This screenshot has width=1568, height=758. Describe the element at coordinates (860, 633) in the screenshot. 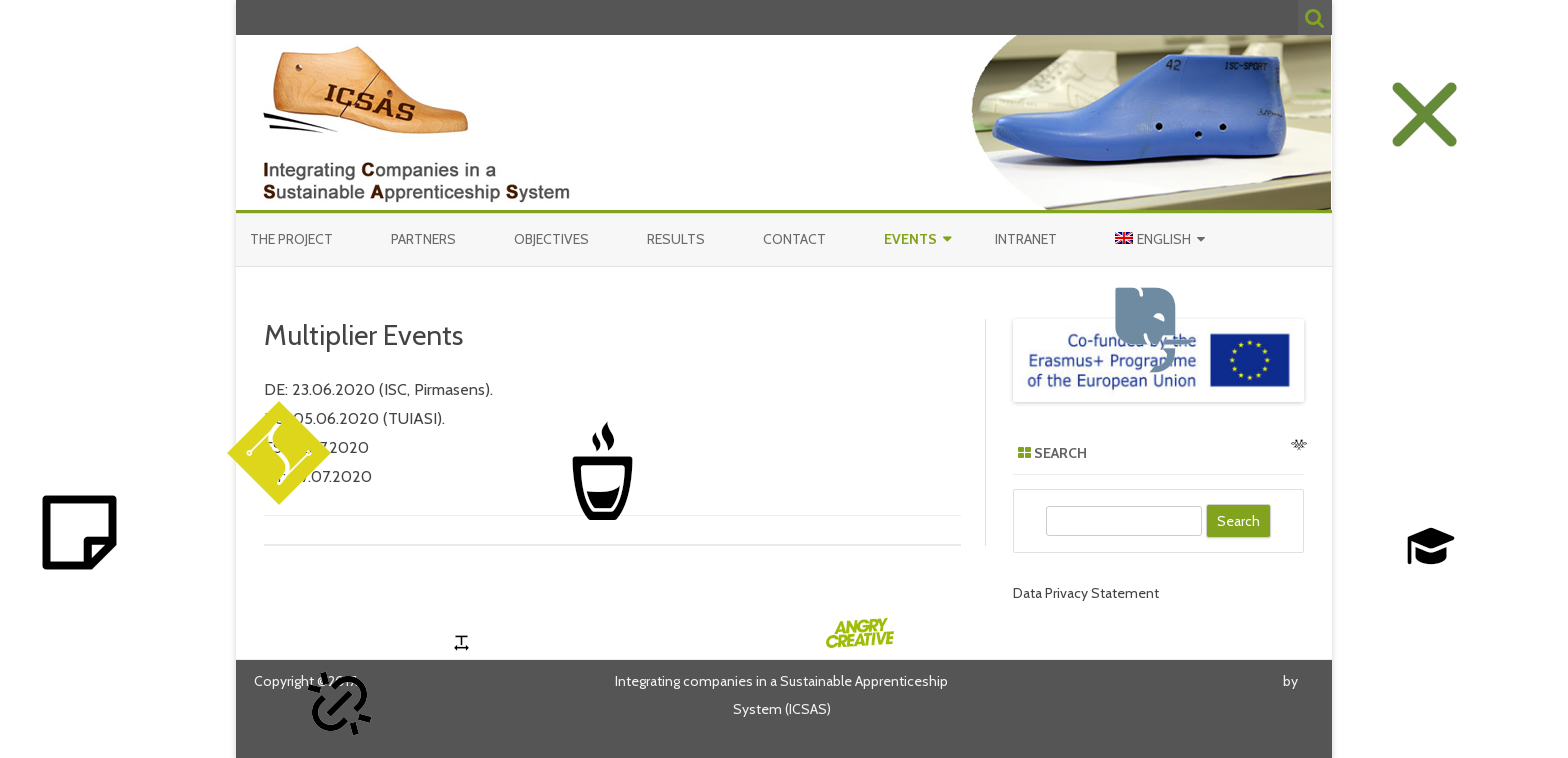

I see `Angry Creative company logo` at that location.